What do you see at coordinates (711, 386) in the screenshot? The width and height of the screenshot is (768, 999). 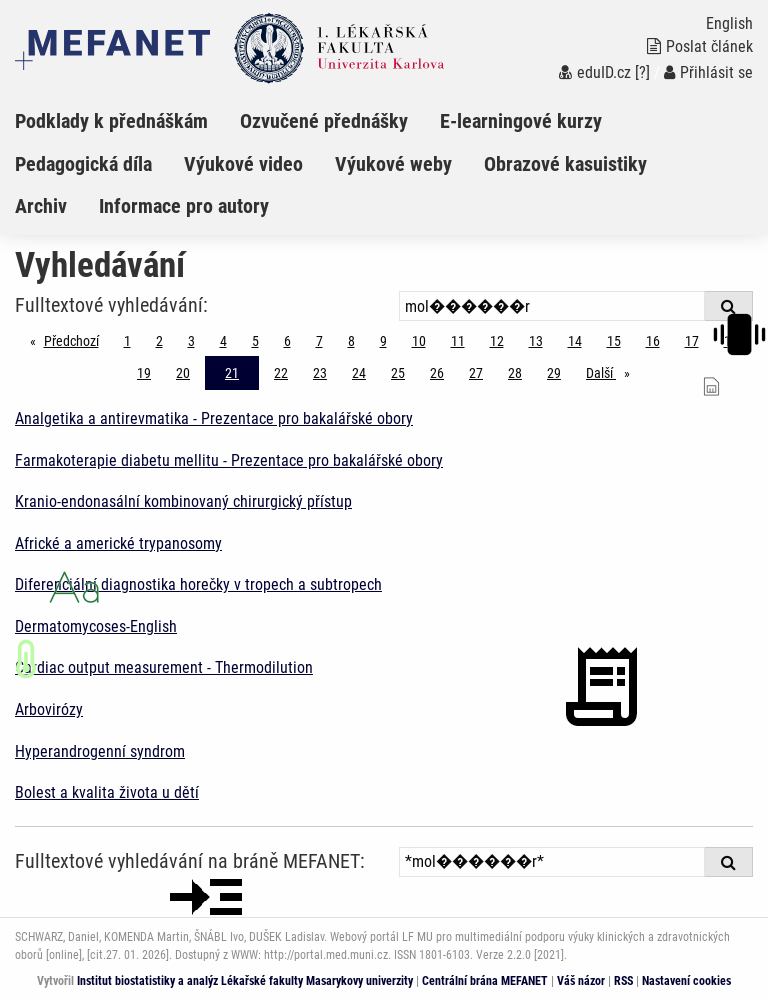 I see `manage sim card settings` at bounding box center [711, 386].